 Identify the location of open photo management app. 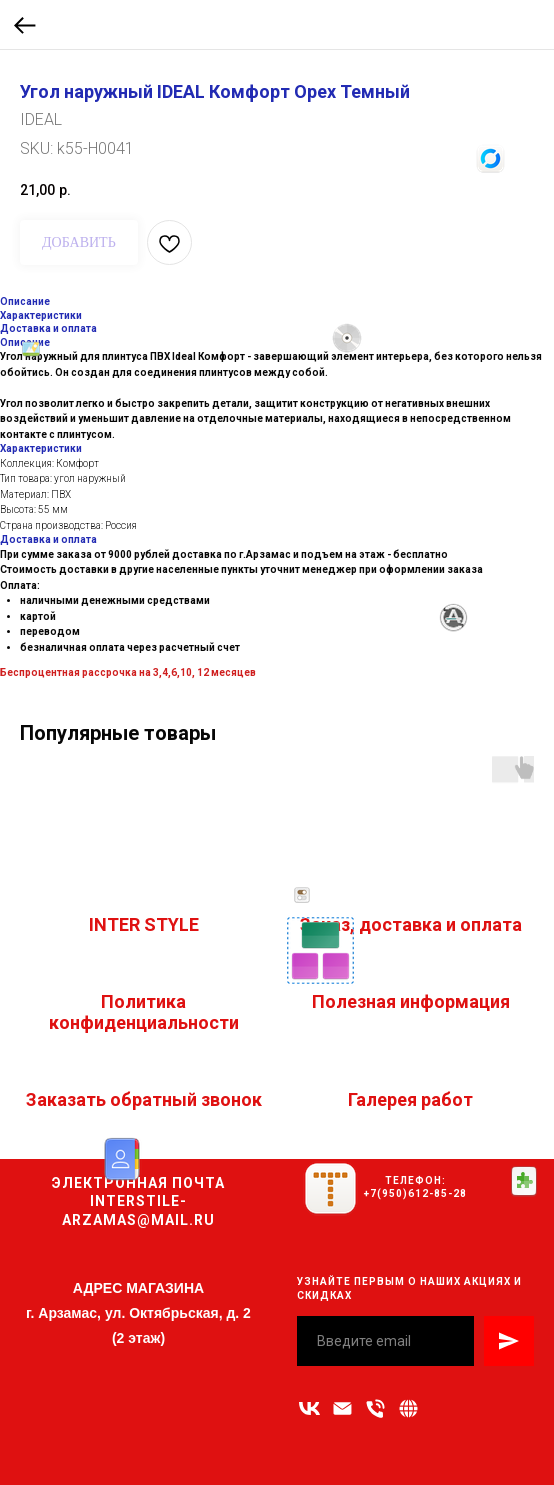
(31, 349).